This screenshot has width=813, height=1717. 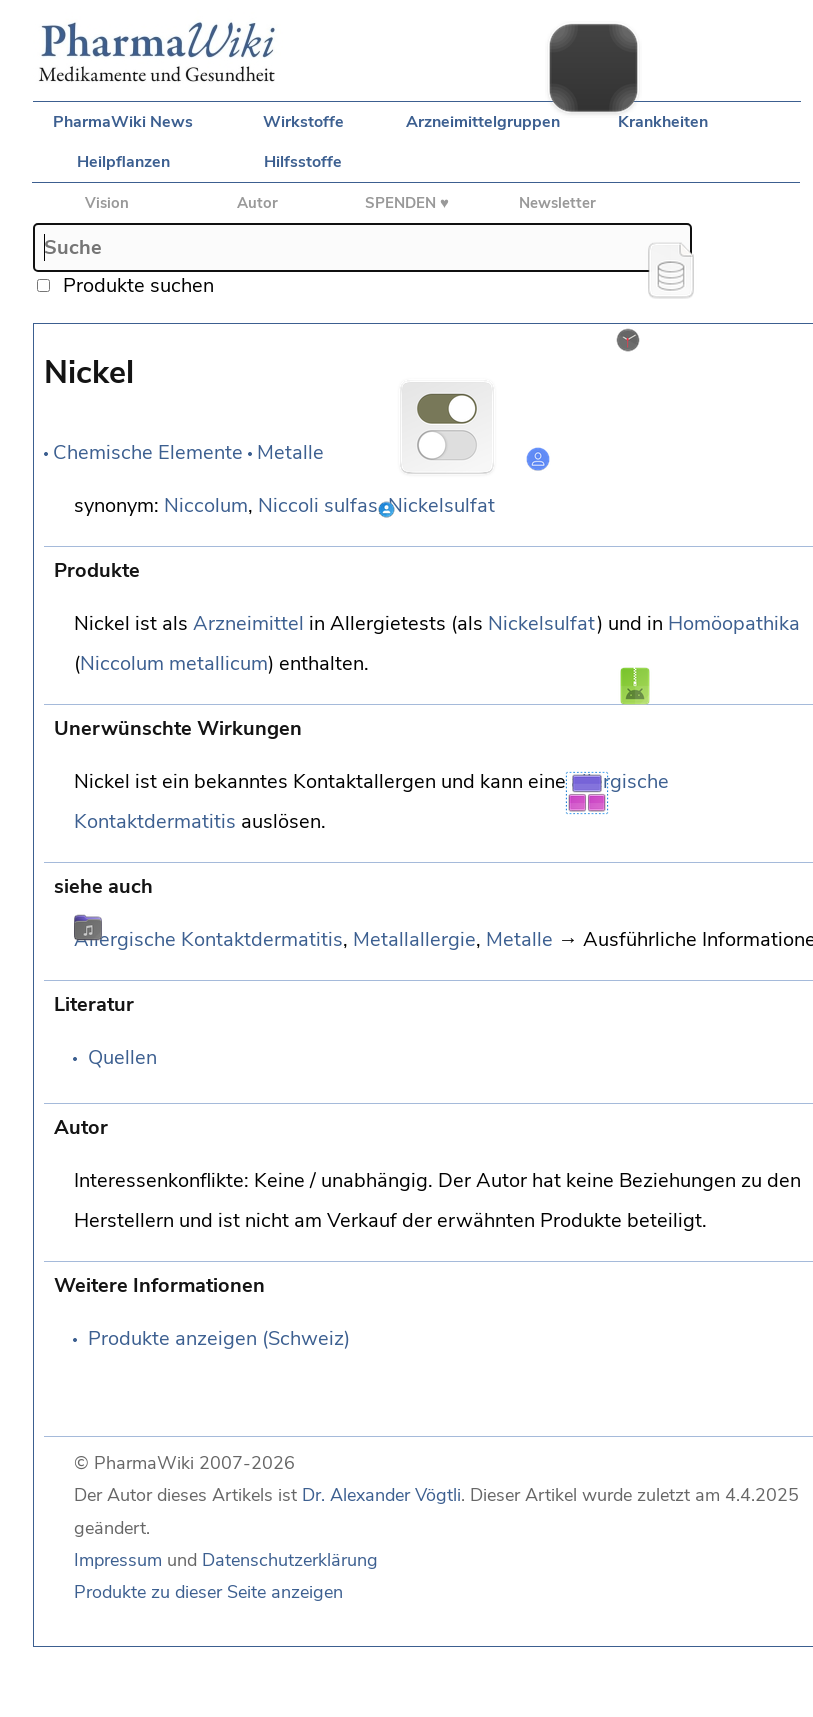 What do you see at coordinates (635, 686) in the screenshot?
I see `android application package file (APK)` at bounding box center [635, 686].